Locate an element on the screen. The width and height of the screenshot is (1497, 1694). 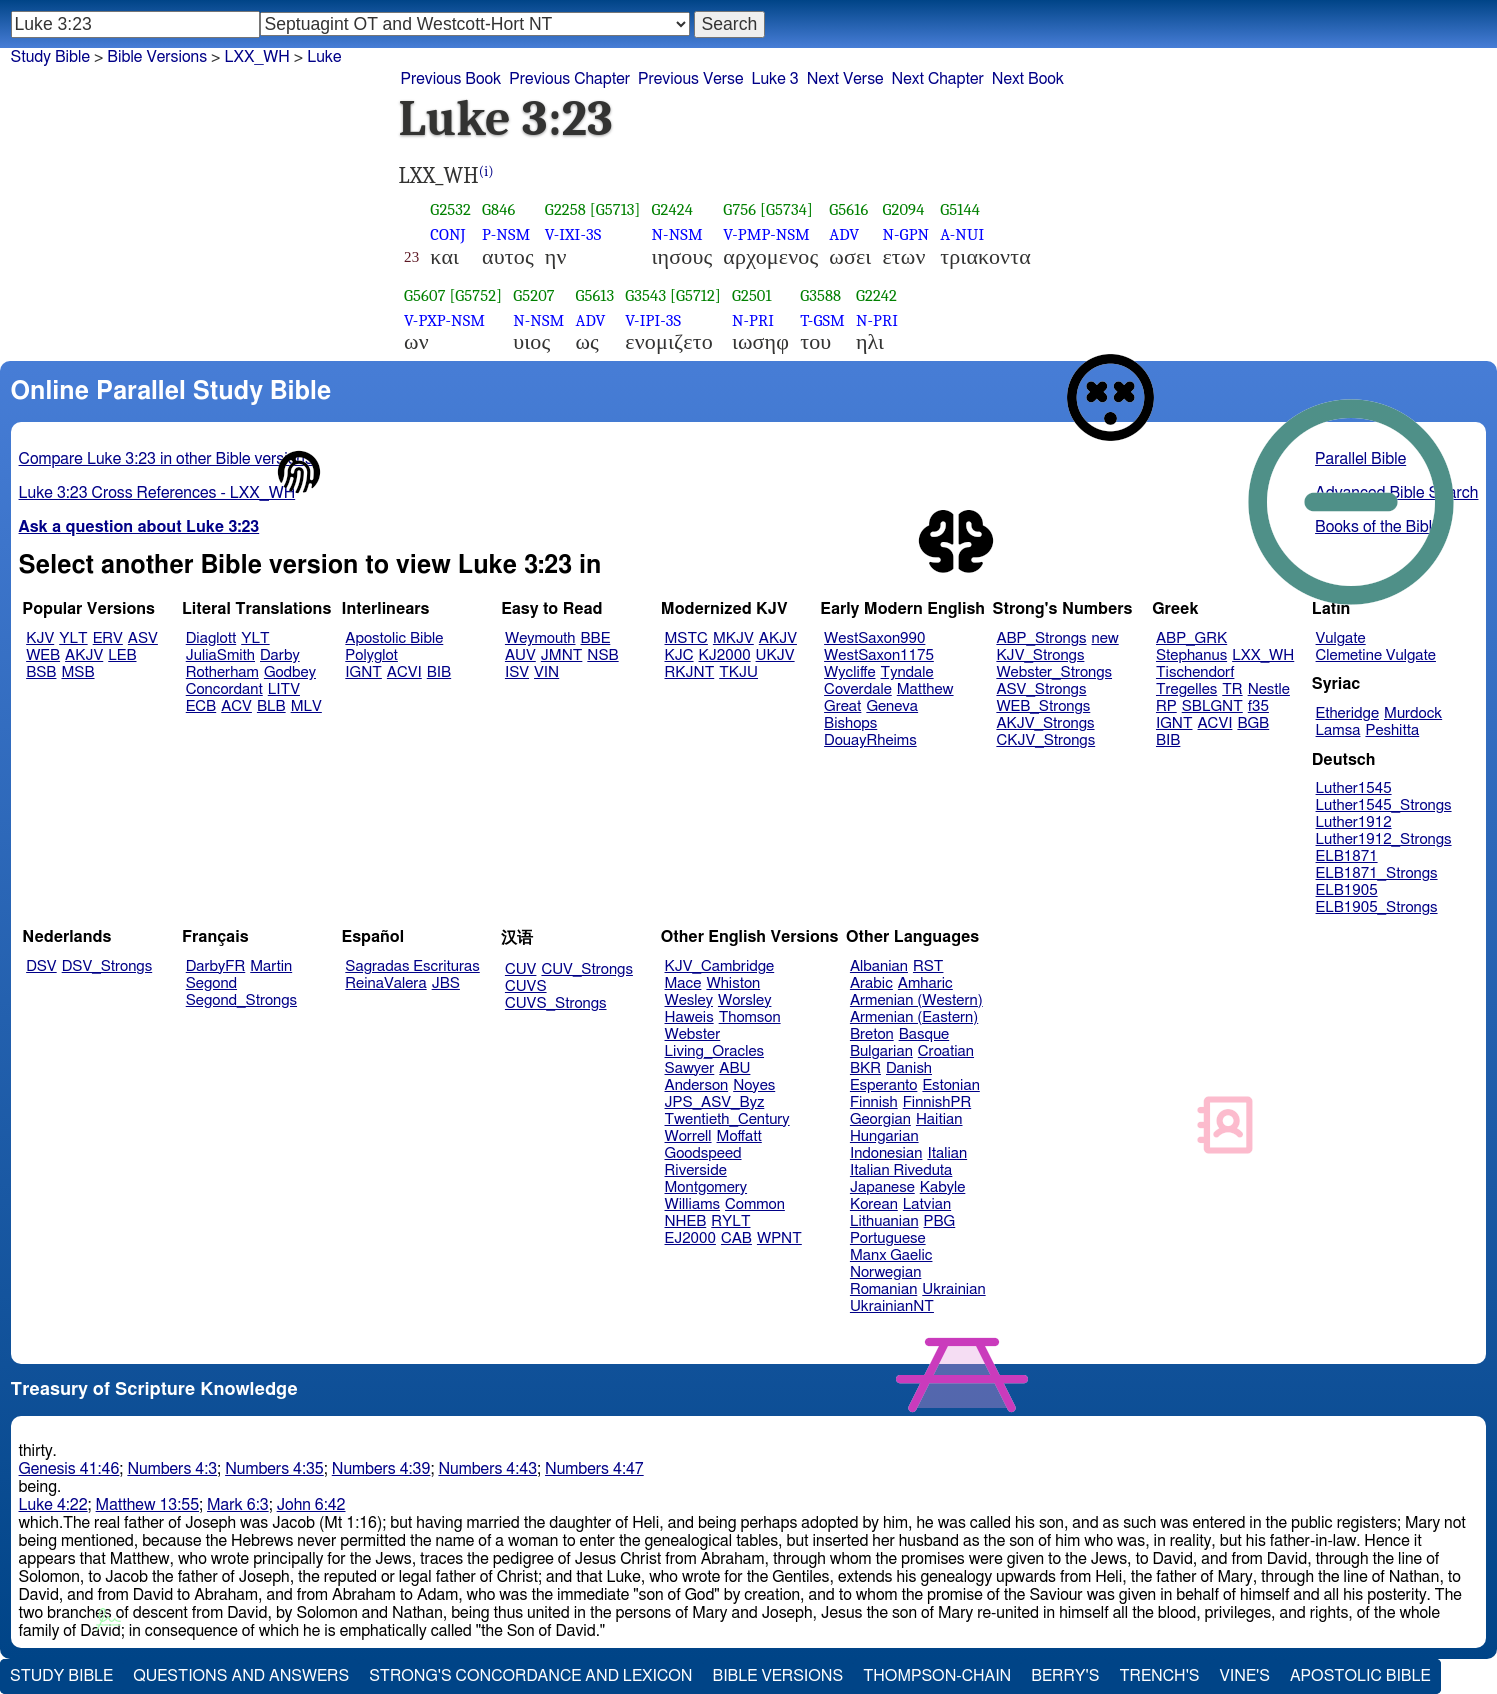
indicates an error or failed action is located at coordinates (1110, 397).